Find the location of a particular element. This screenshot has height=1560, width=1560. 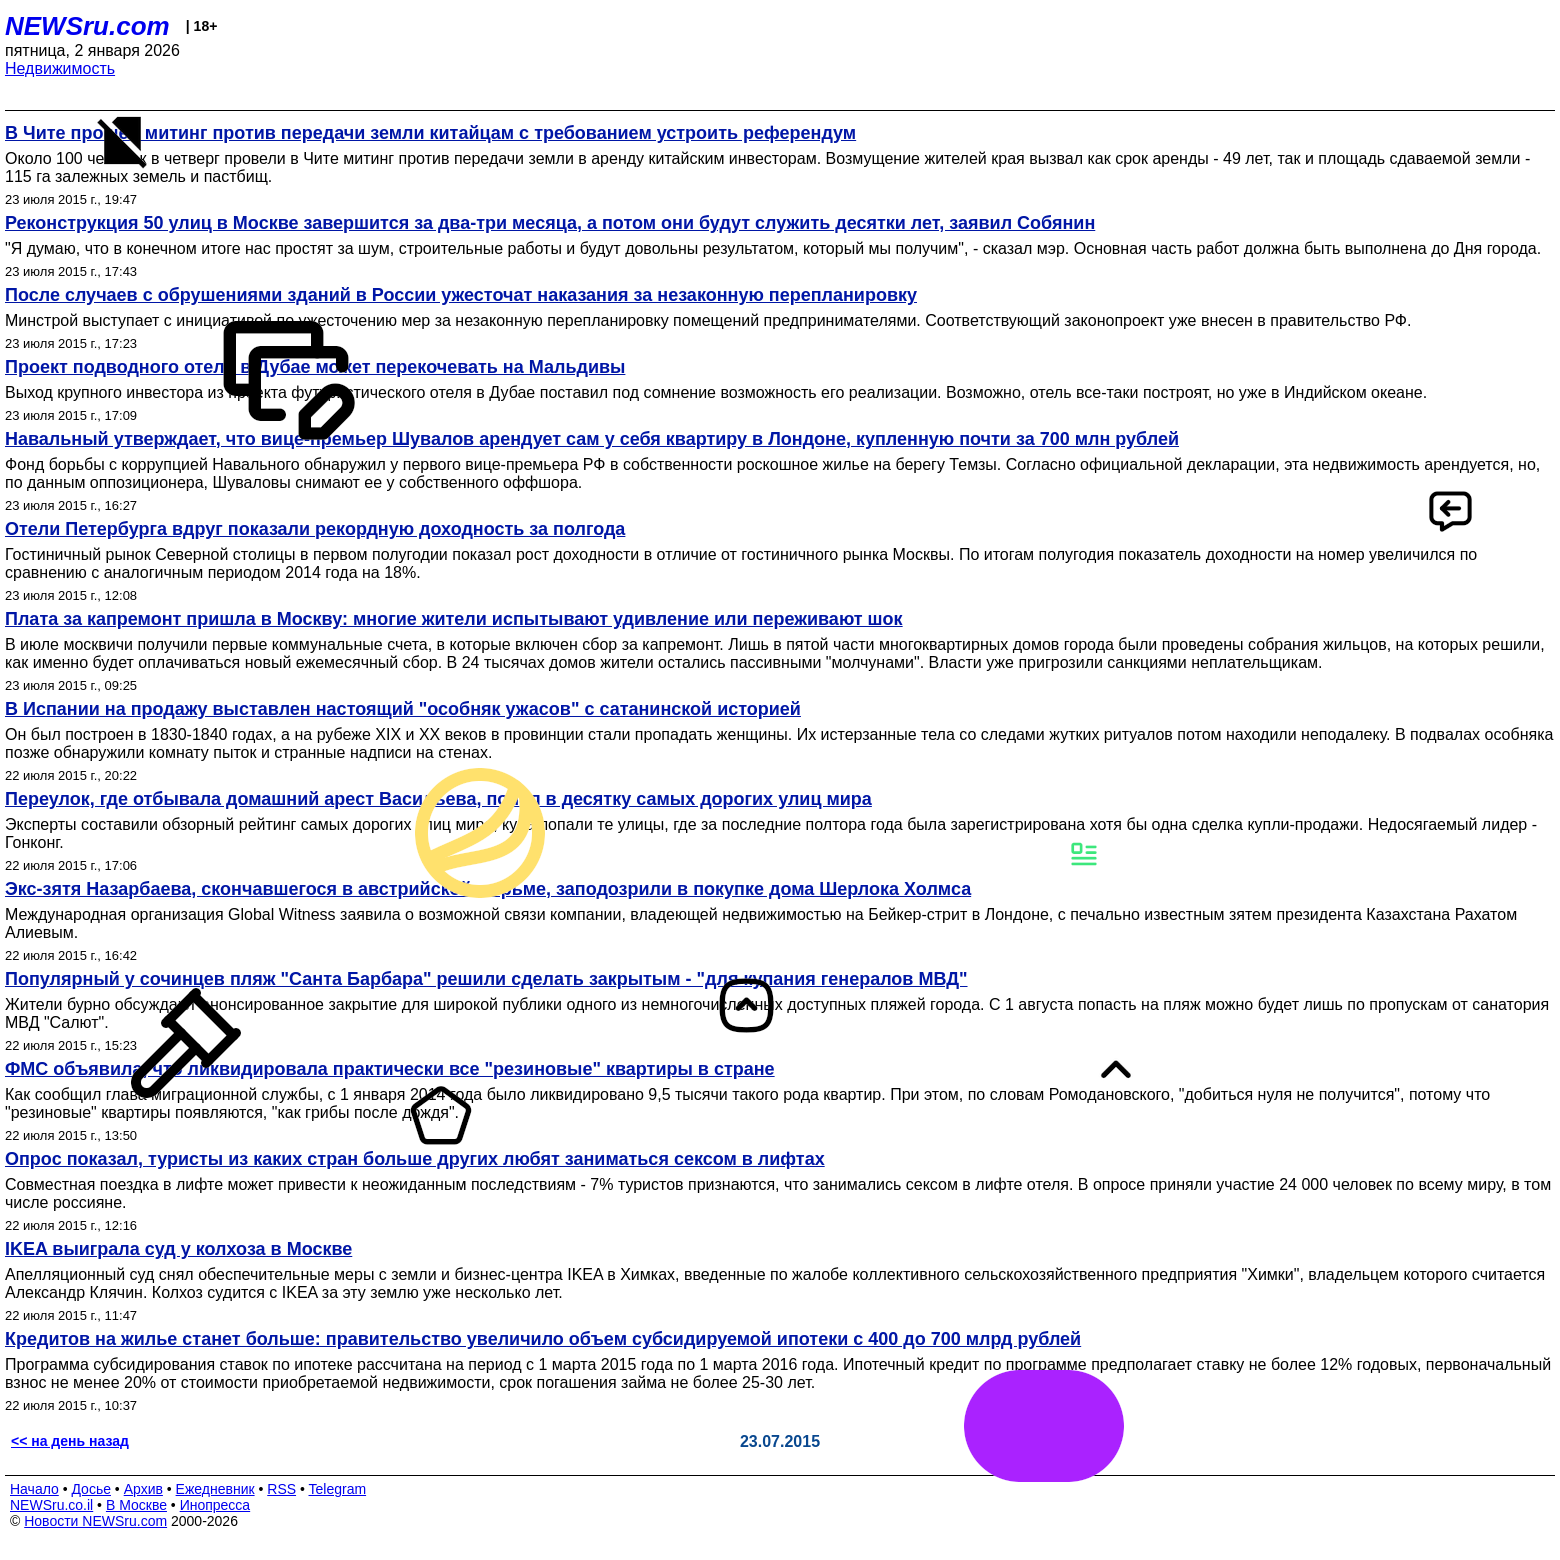

edit payment or cash transaction details is located at coordinates (286, 371).